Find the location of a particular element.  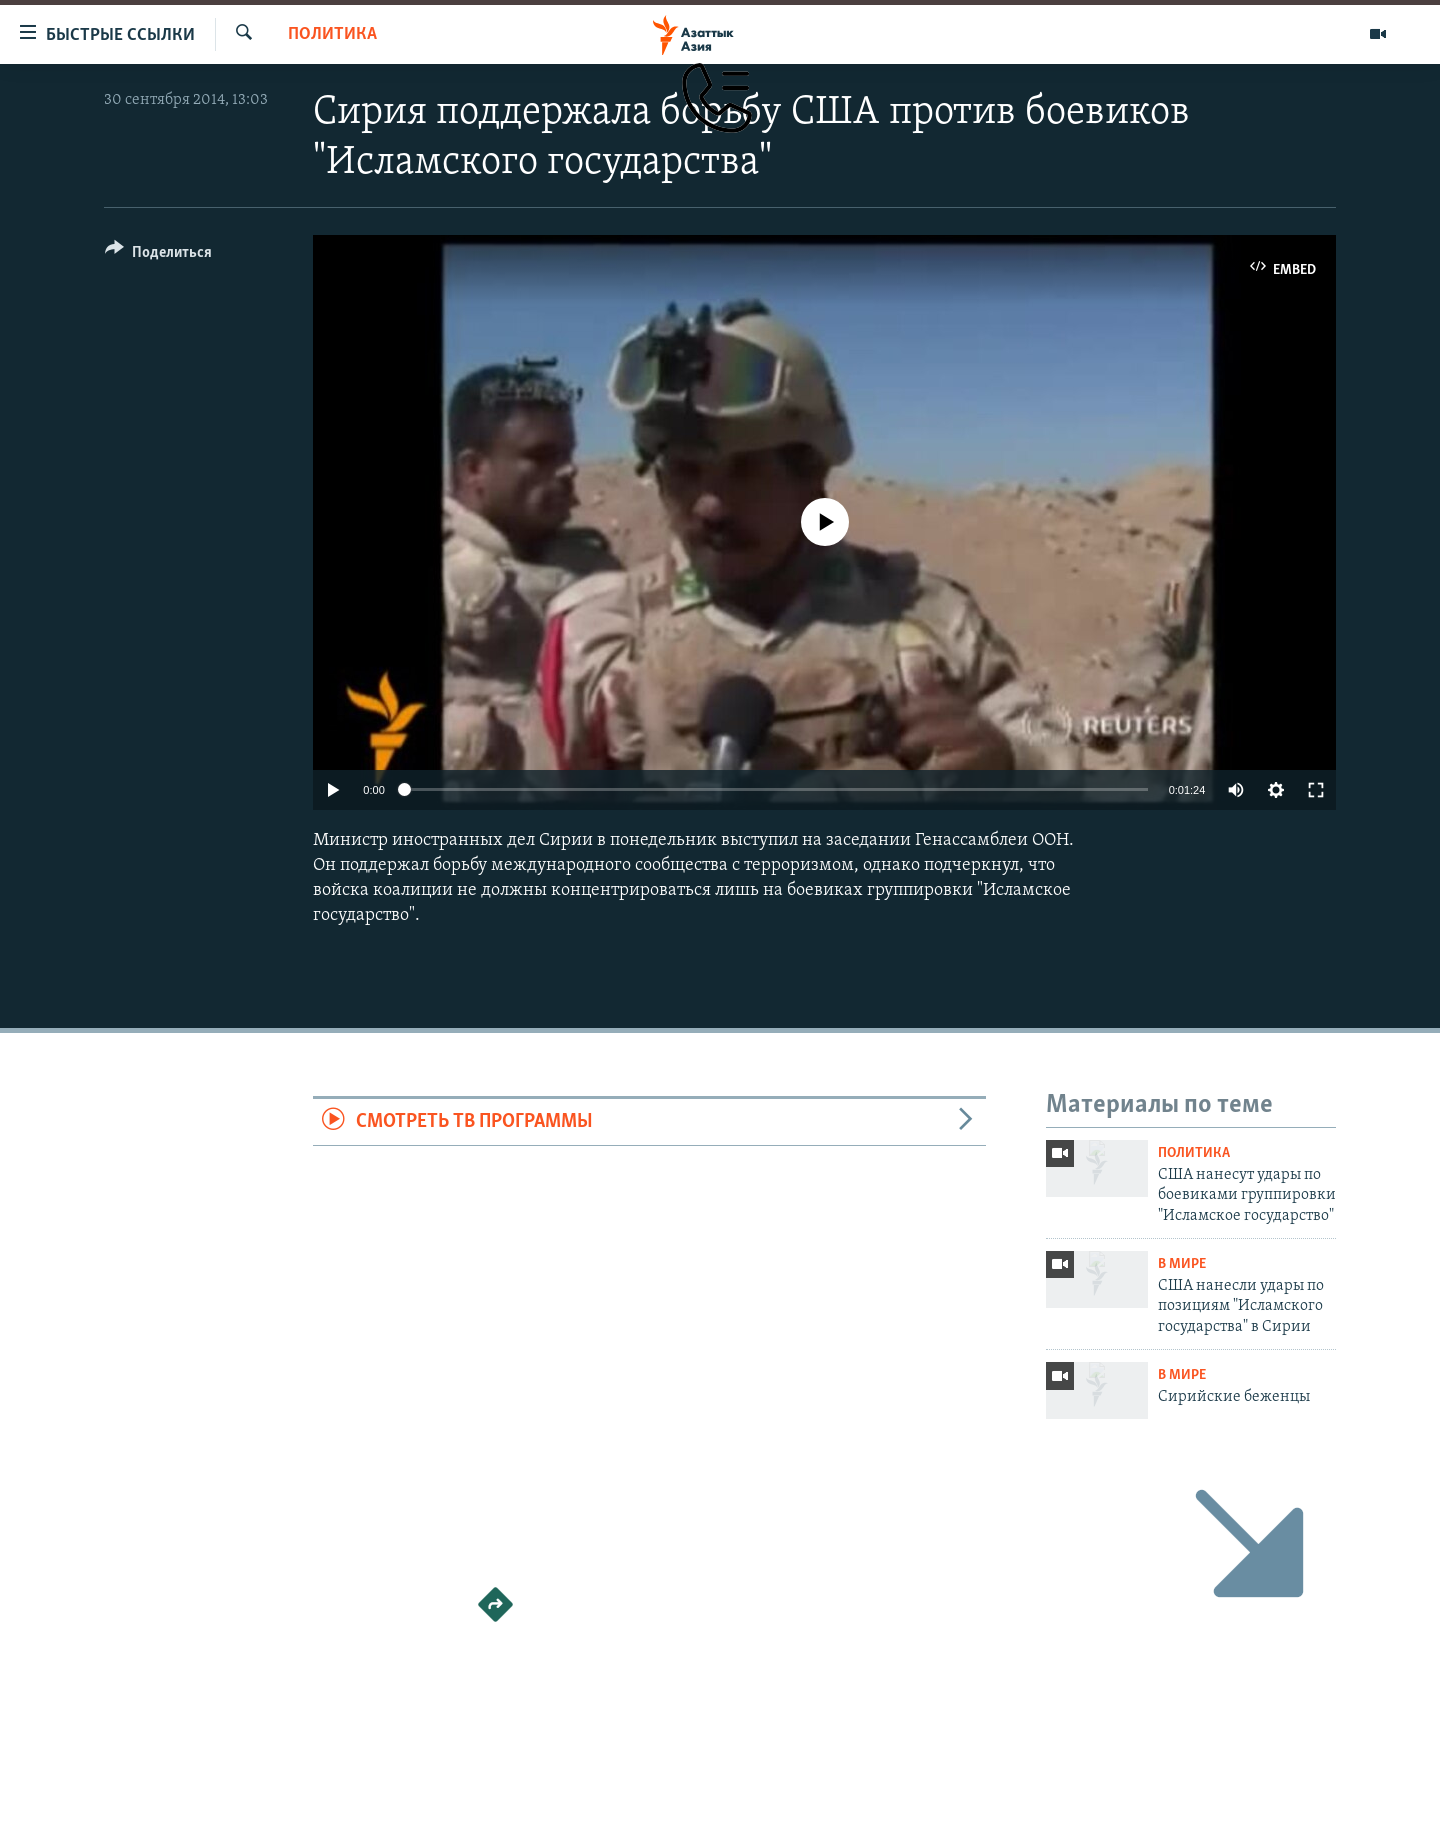

view call log or phone history is located at coordinates (718, 96).